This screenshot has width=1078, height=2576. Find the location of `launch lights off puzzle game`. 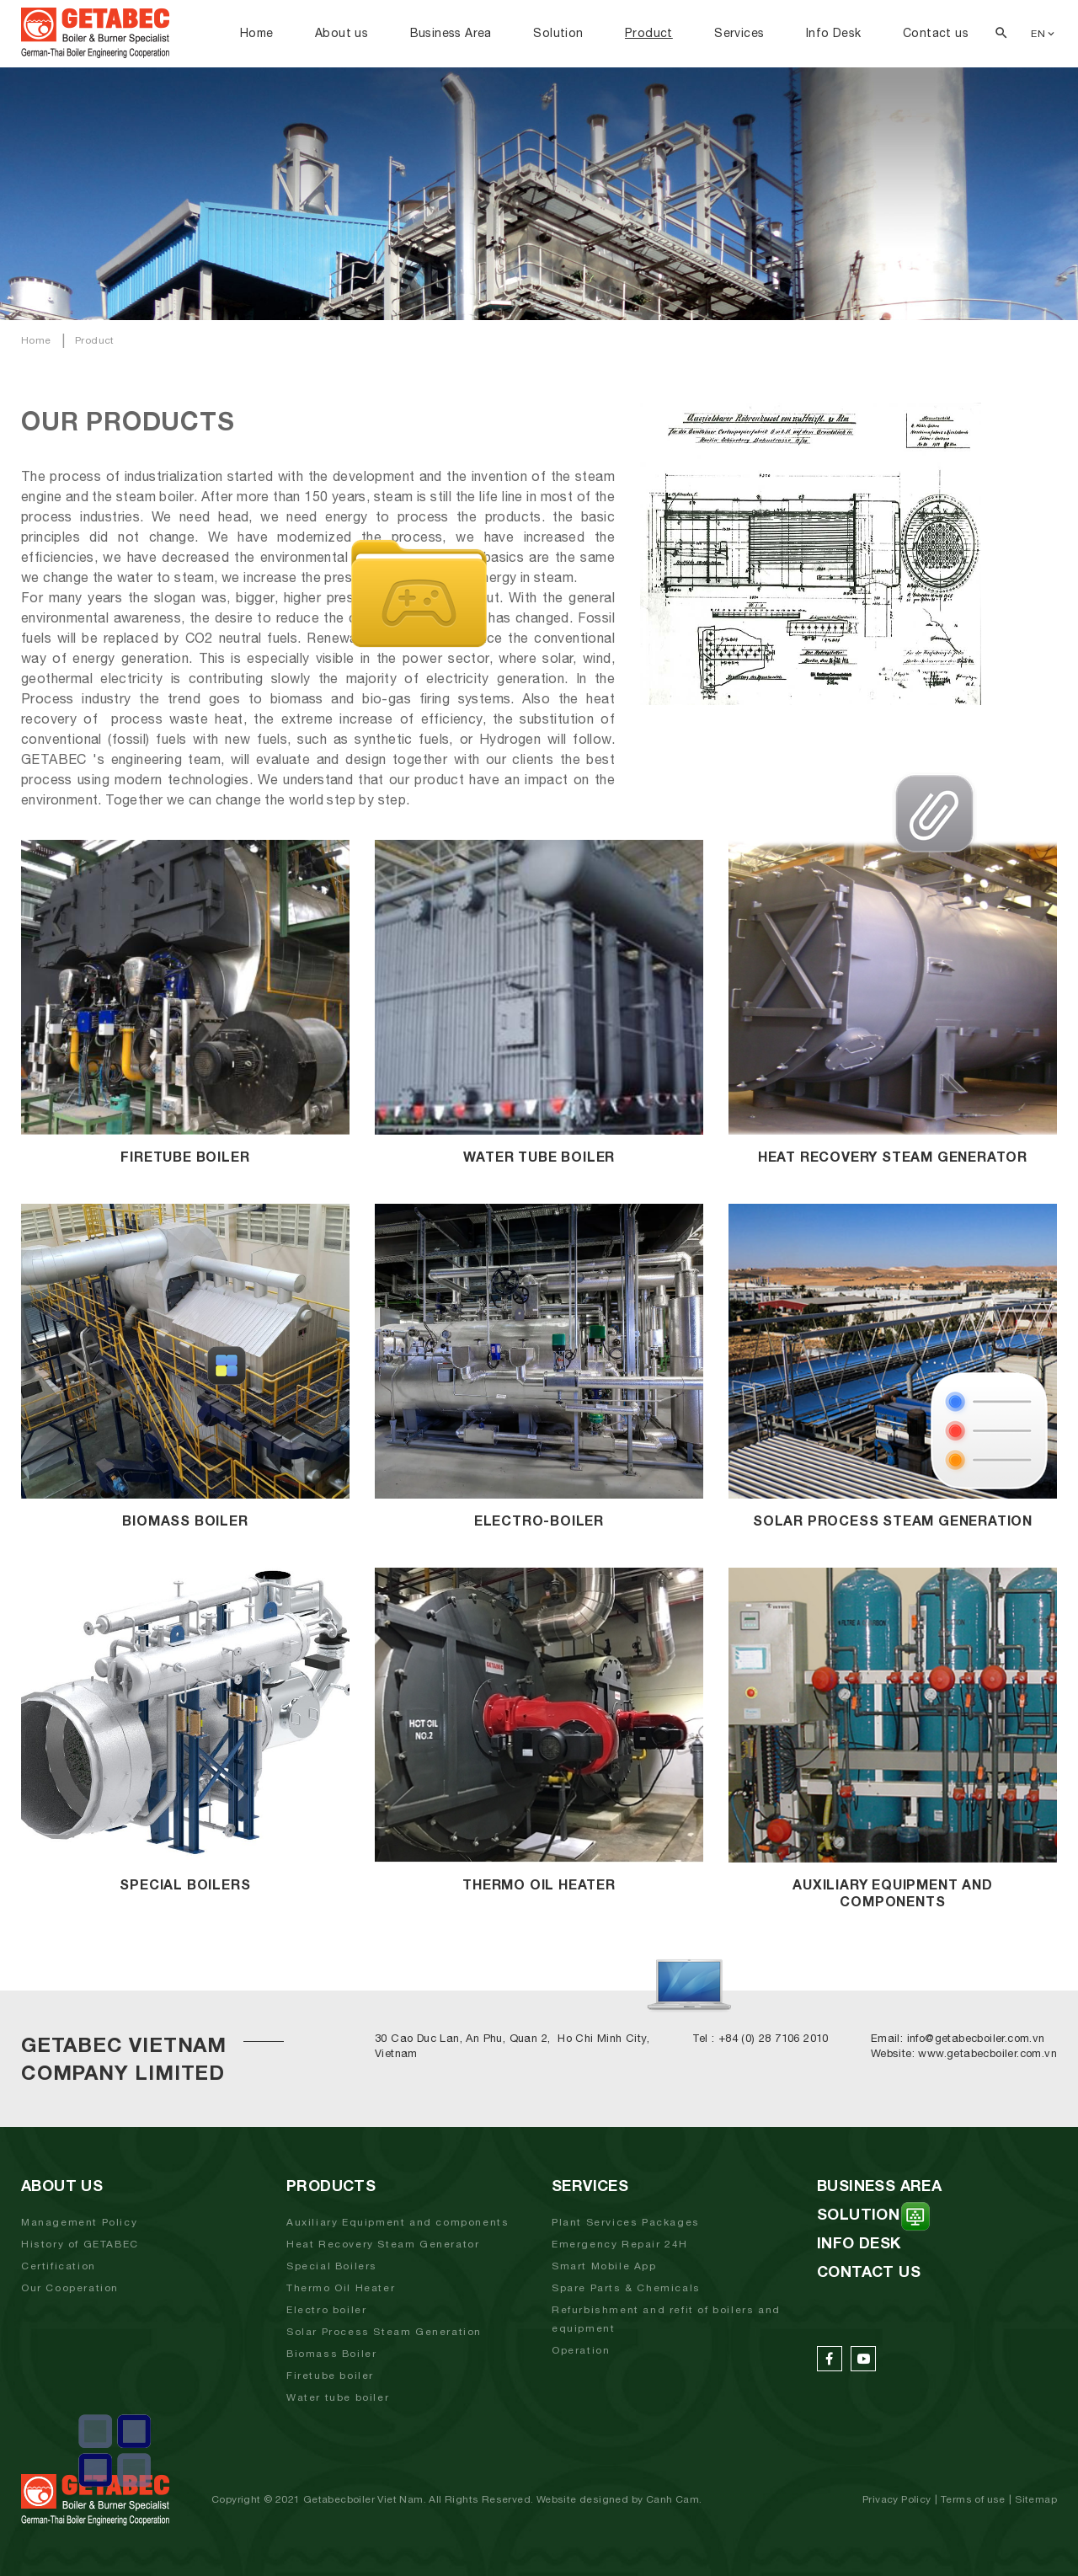

launch lights off puzzle game is located at coordinates (117, 2453).